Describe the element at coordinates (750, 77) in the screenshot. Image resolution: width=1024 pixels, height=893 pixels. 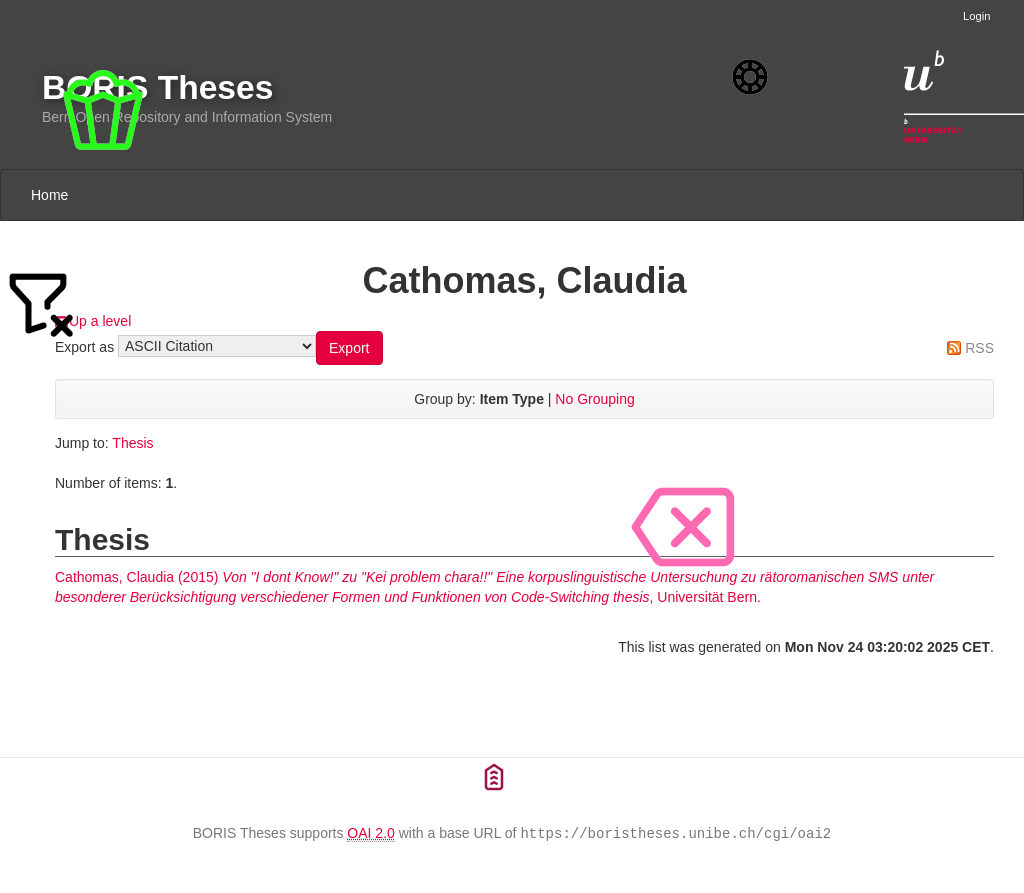
I see `access casino or gambling features` at that location.